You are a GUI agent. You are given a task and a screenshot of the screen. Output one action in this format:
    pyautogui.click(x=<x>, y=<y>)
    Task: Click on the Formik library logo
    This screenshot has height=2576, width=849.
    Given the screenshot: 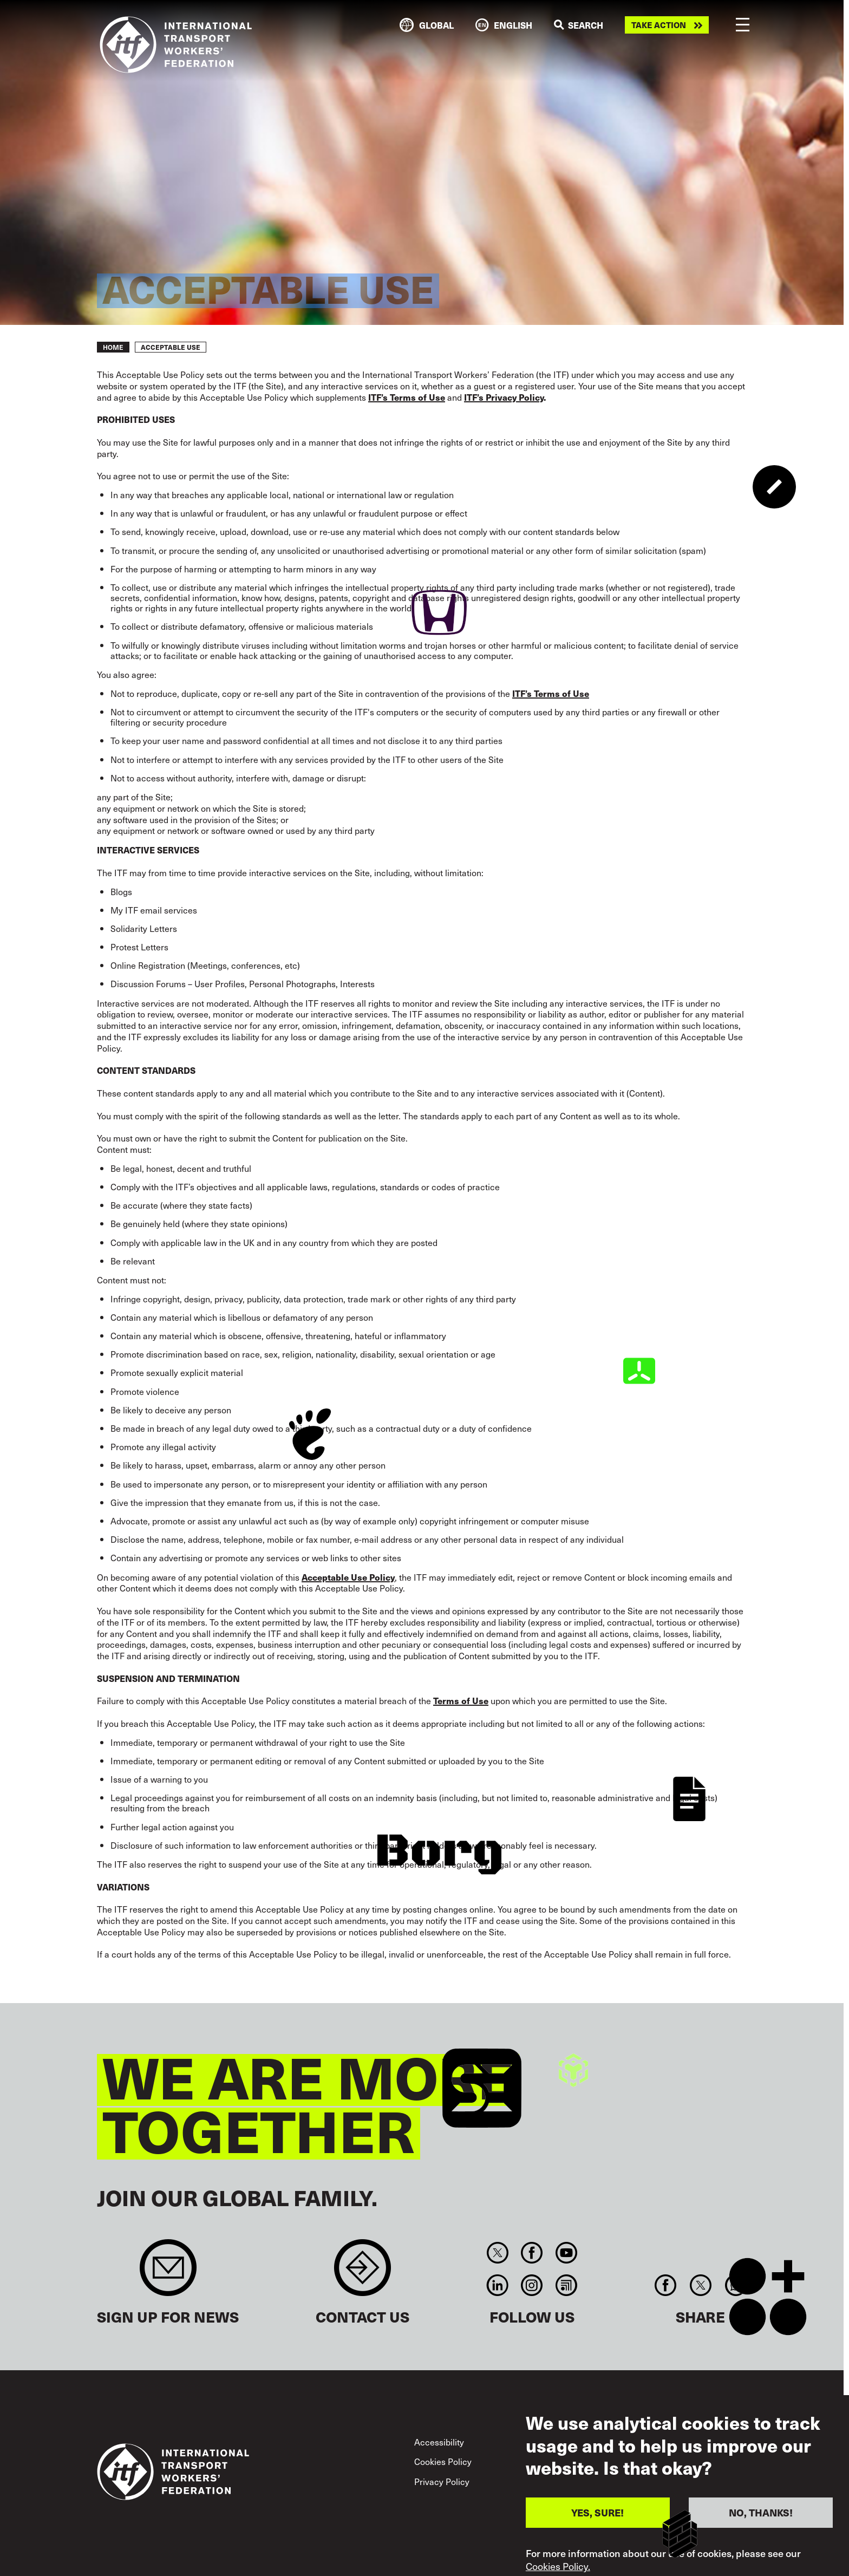 What is the action you would take?
    pyautogui.click(x=680, y=2534)
    